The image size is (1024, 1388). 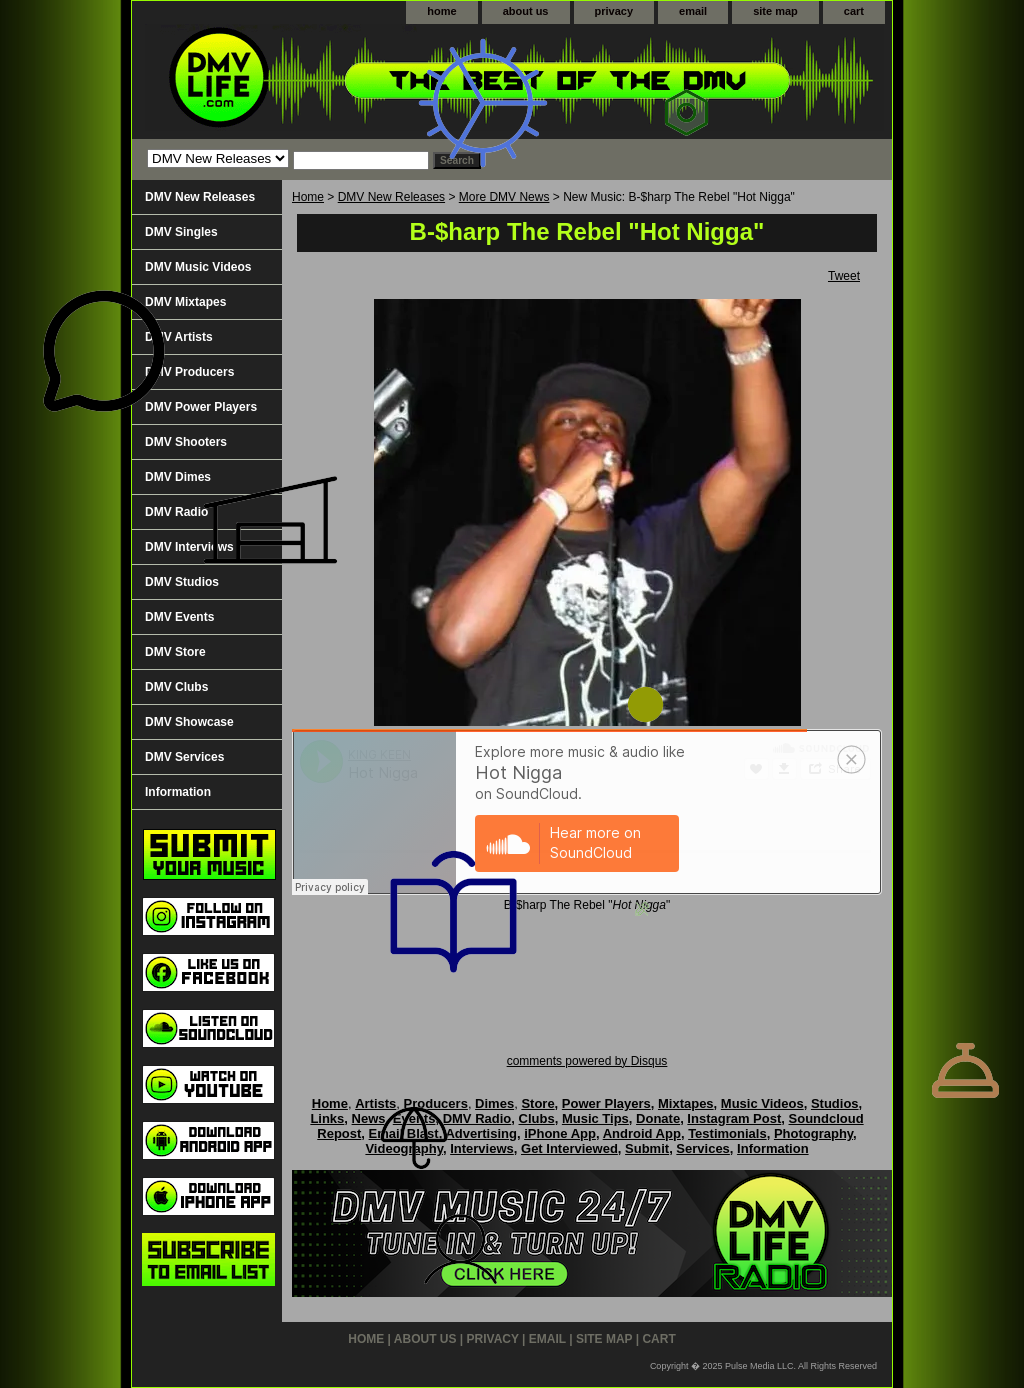 What do you see at coordinates (453, 909) in the screenshot?
I see `view user profile or contact details` at bounding box center [453, 909].